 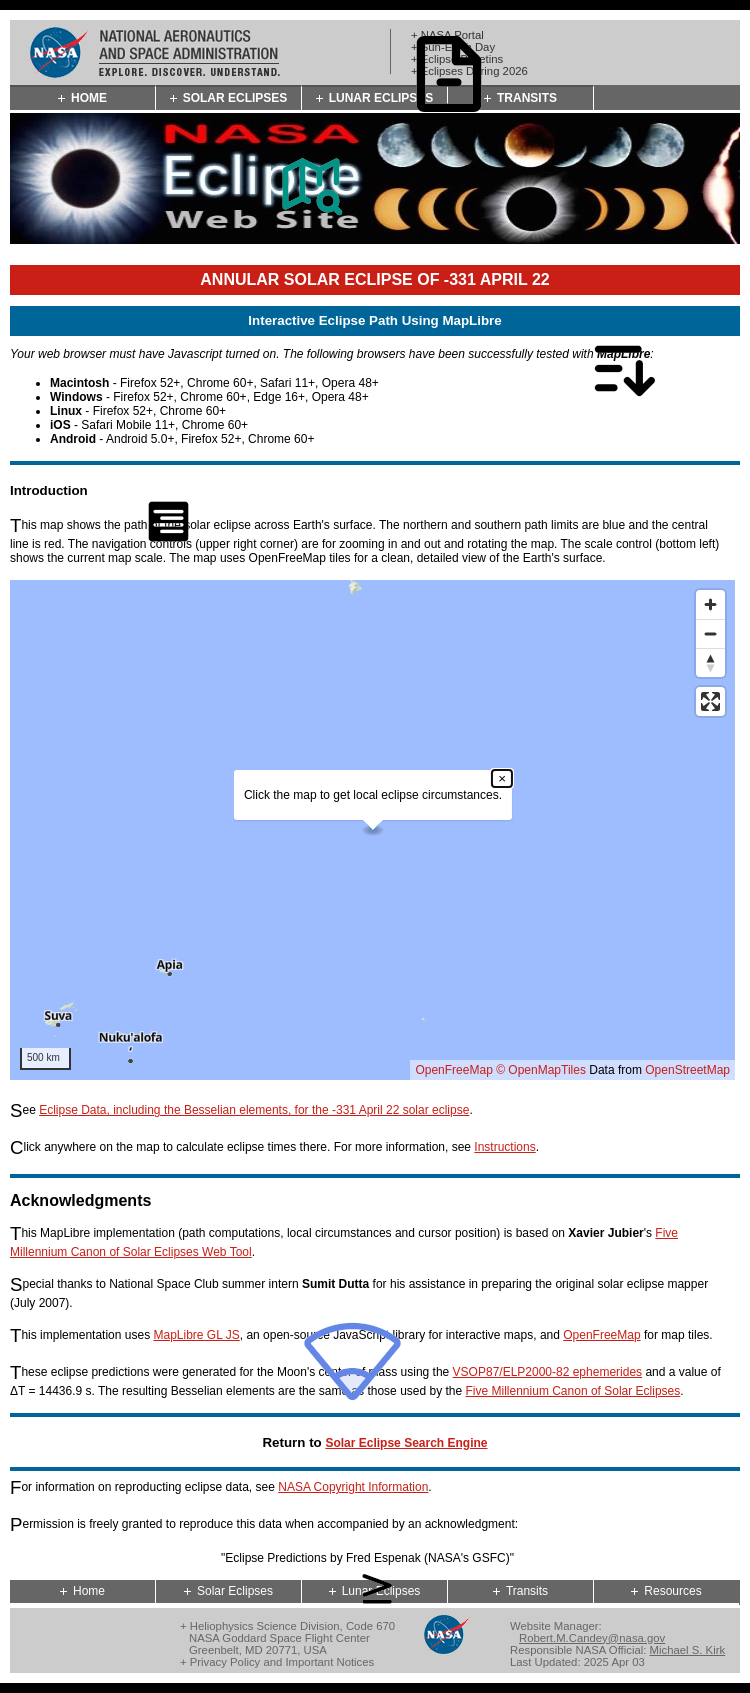 I want to click on align text to the right, so click(x=168, y=521).